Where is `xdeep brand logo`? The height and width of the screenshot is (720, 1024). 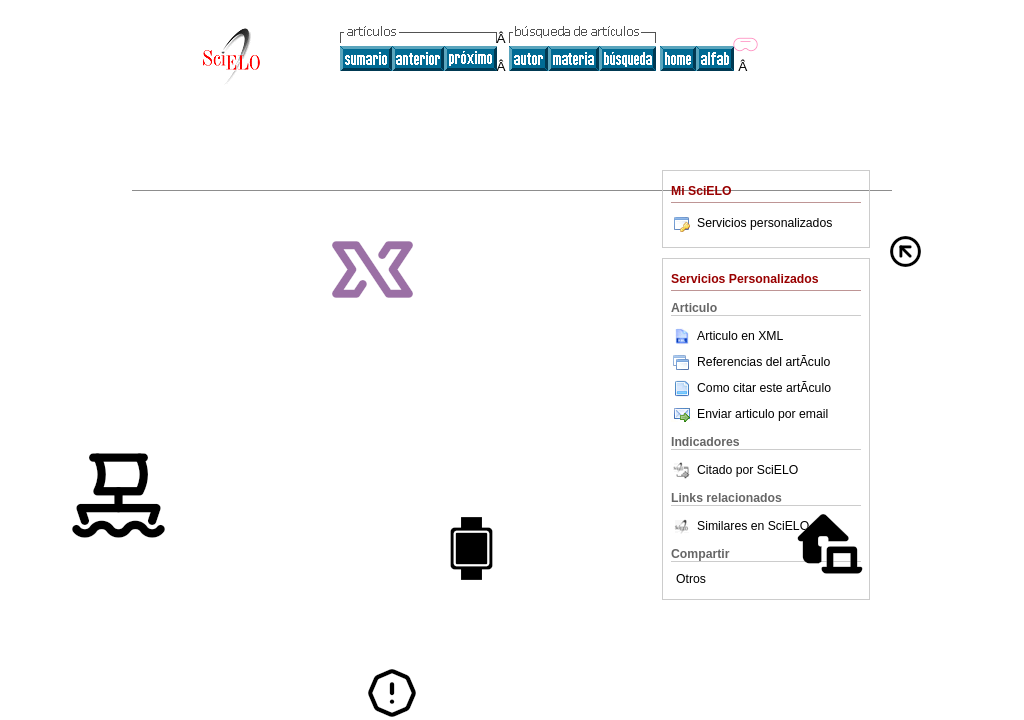
xdeep brand logo is located at coordinates (372, 269).